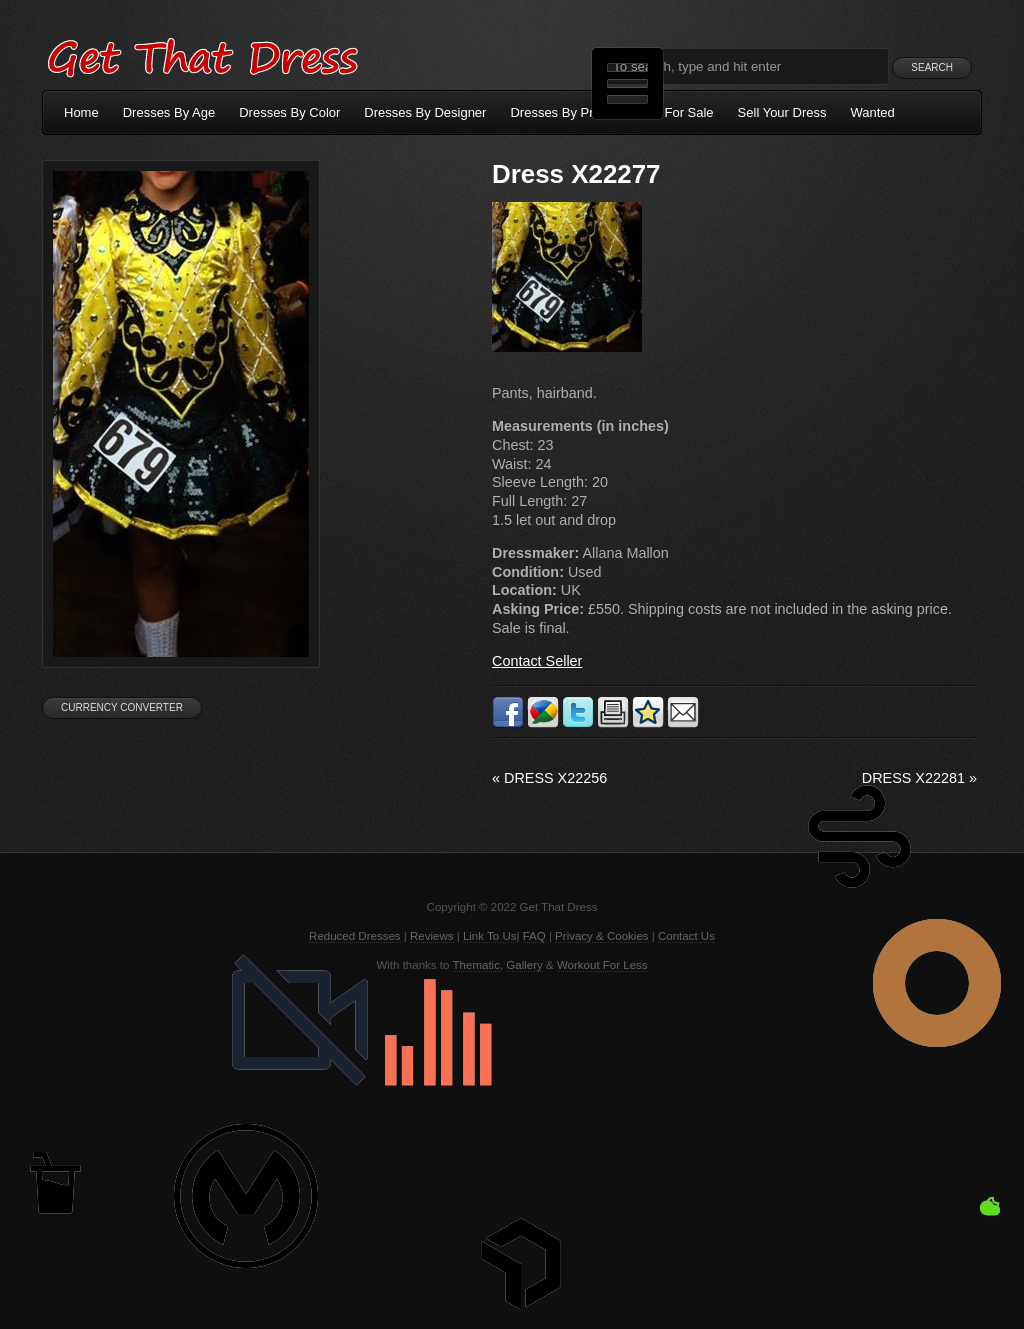  What do you see at coordinates (55, 1185) in the screenshot?
I see `view food and drink options` at bounding box center [55, 1185].